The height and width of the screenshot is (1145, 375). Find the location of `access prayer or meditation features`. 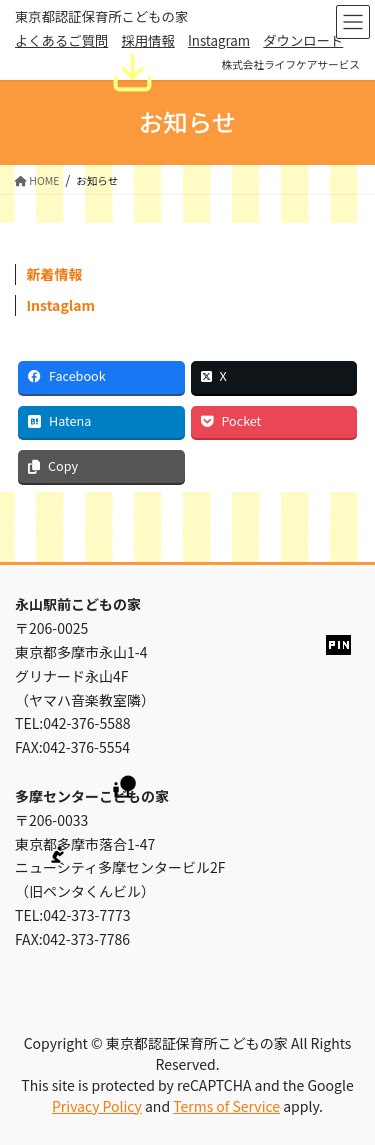

access prayer or meditation features is located at coordinates (57, 854).